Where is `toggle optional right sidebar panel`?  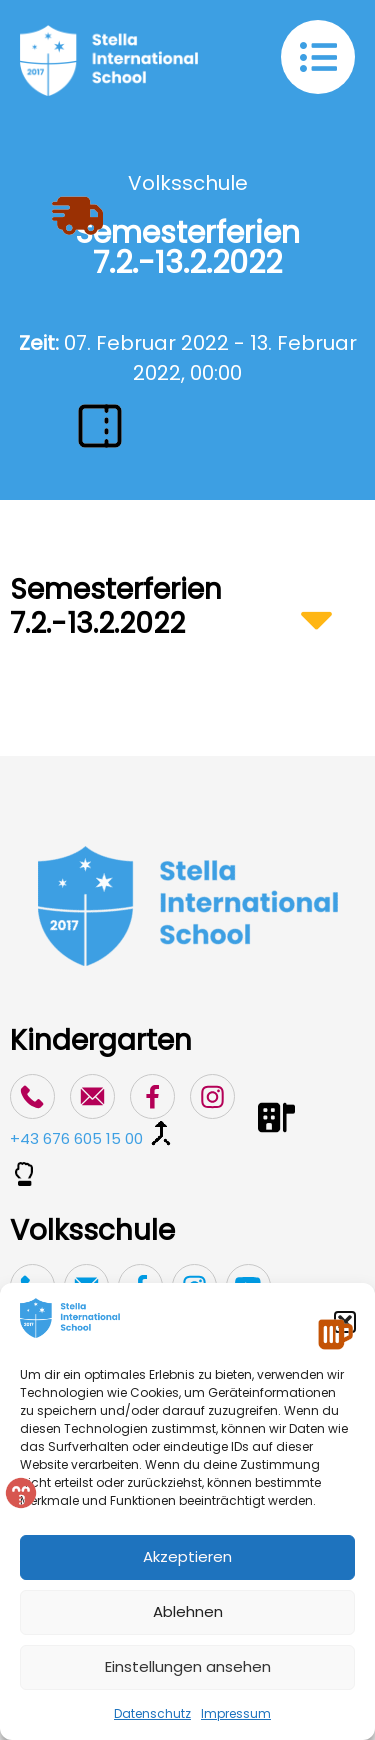 toggle optional right sidebar panel is located at coordinates (100, 426).